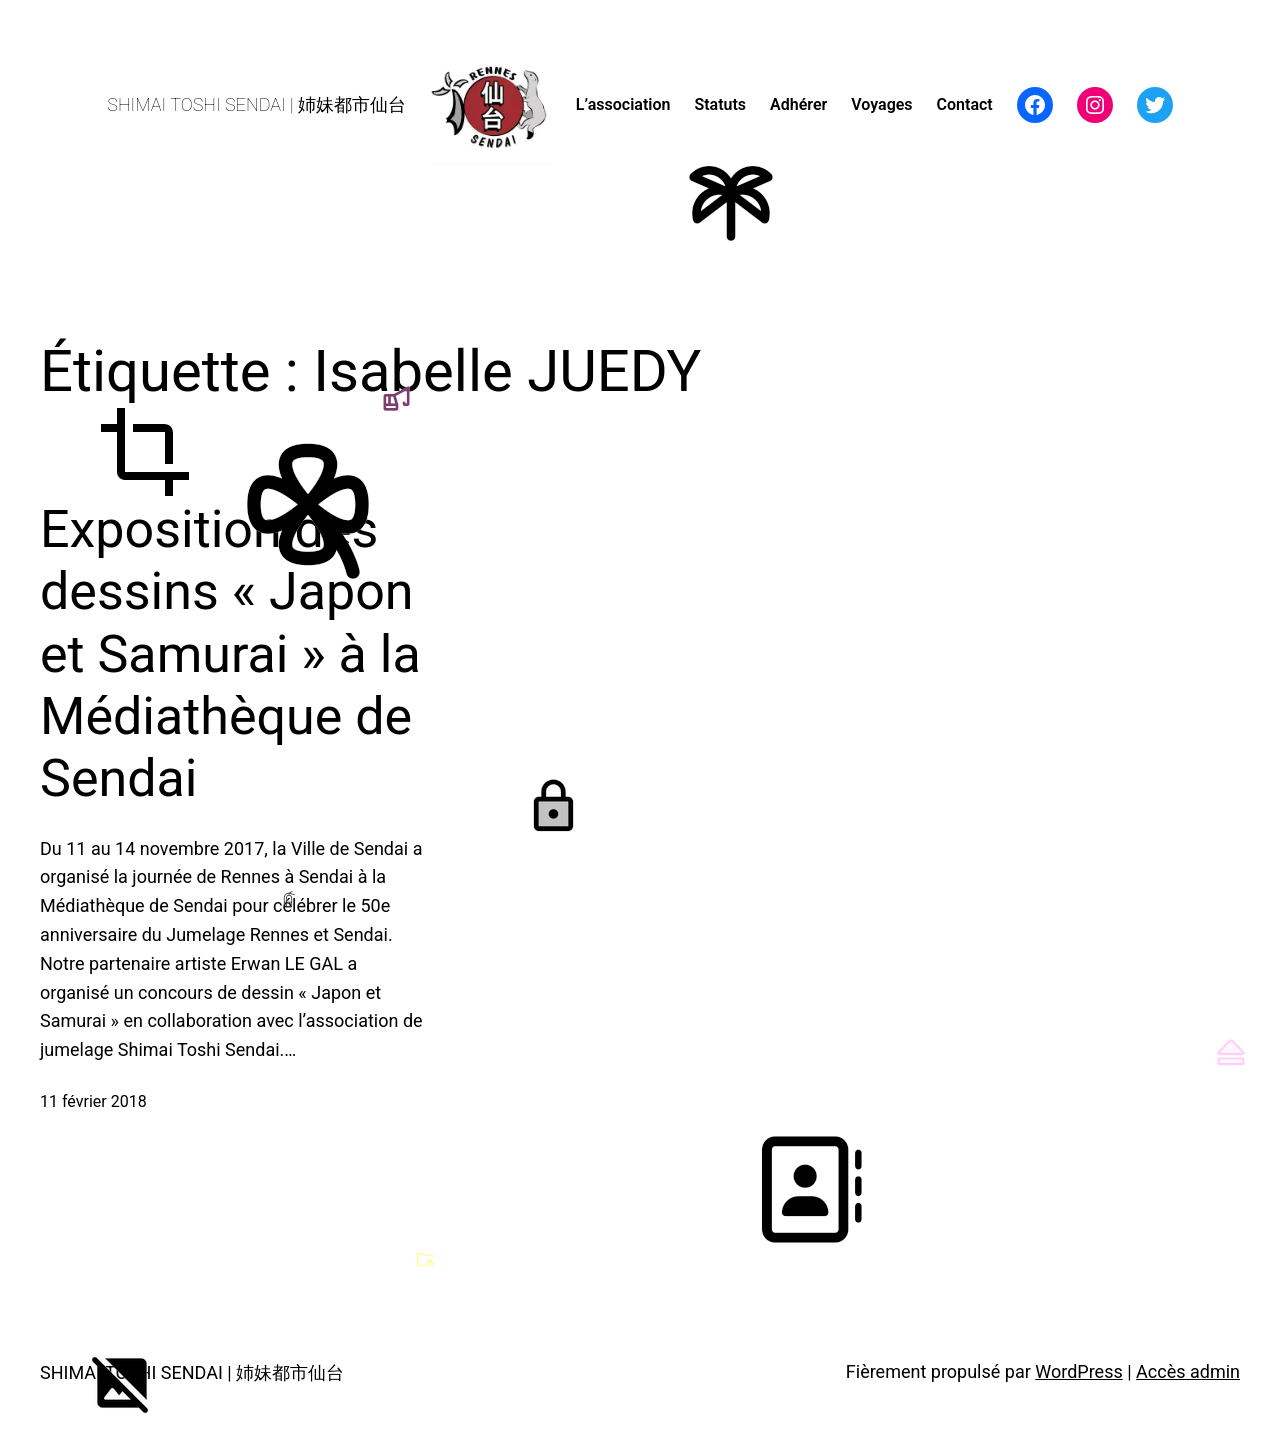 This screenshot has width=1280, height=1431. What do you see at coordinates (308, 509) in the screenshot?
I see `indicates a luck or chance-based feature` at bounding box center [308, 509].